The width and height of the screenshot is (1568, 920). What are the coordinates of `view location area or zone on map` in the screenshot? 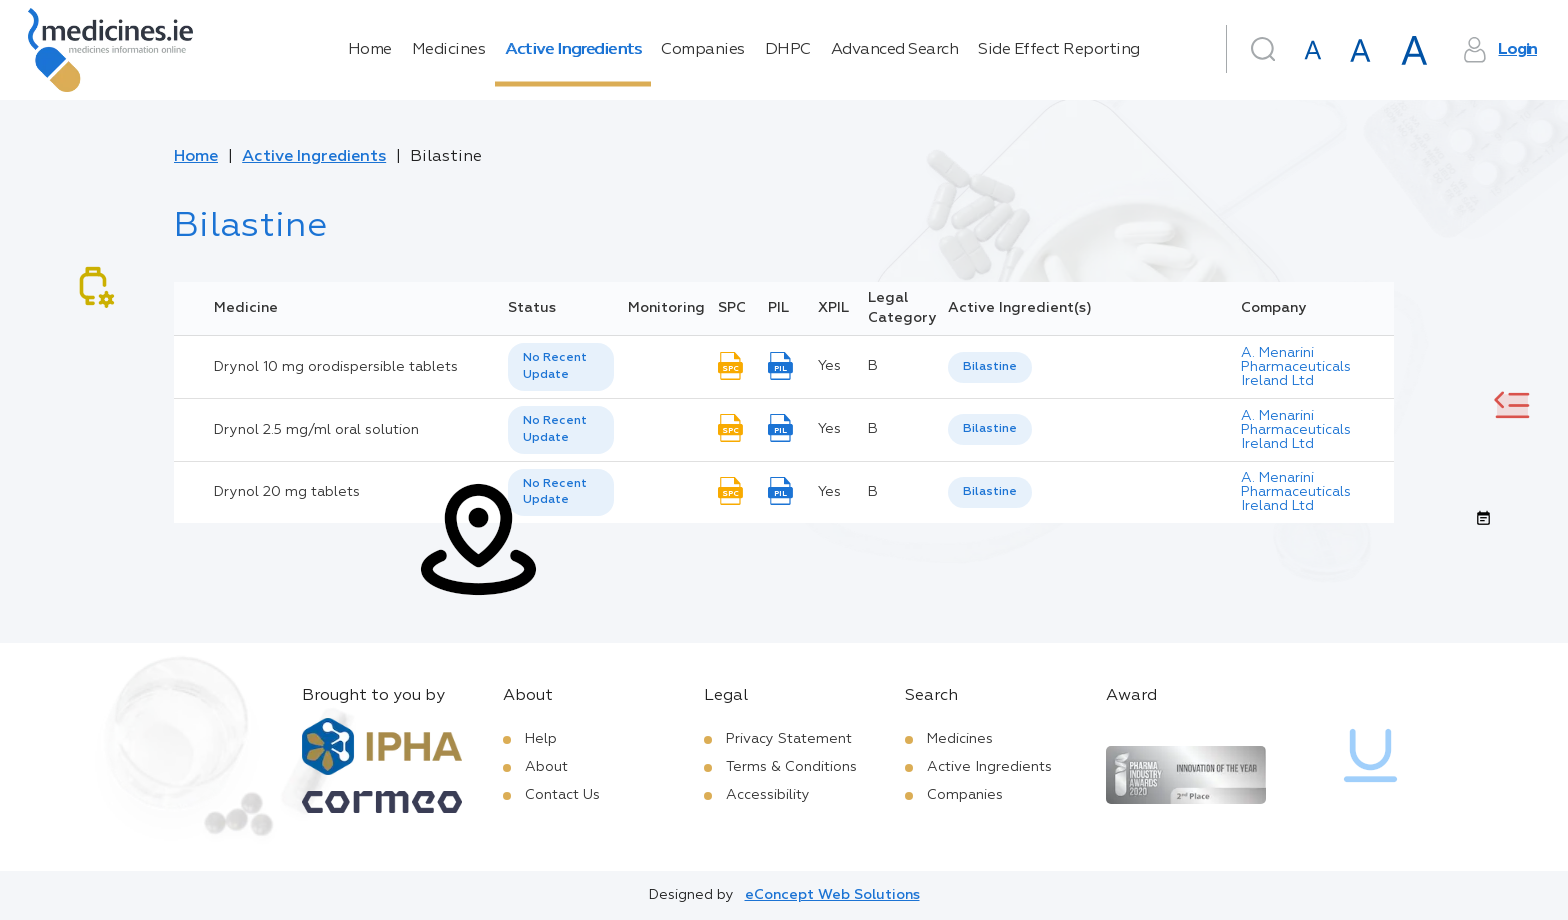 It's located at (478, 541).